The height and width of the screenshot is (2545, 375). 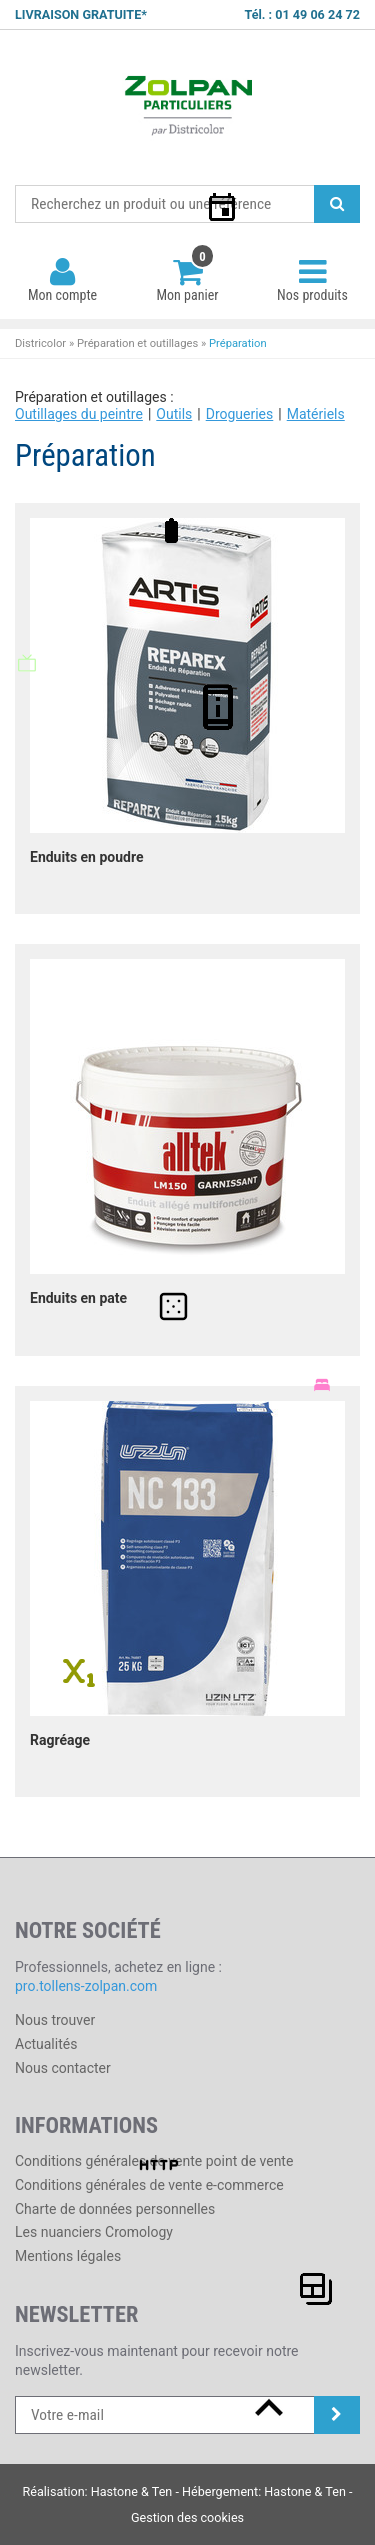 What do you see at coordinates (218, 707) in the screenshot?
I see `view device information` at bounding box center [218, 707].